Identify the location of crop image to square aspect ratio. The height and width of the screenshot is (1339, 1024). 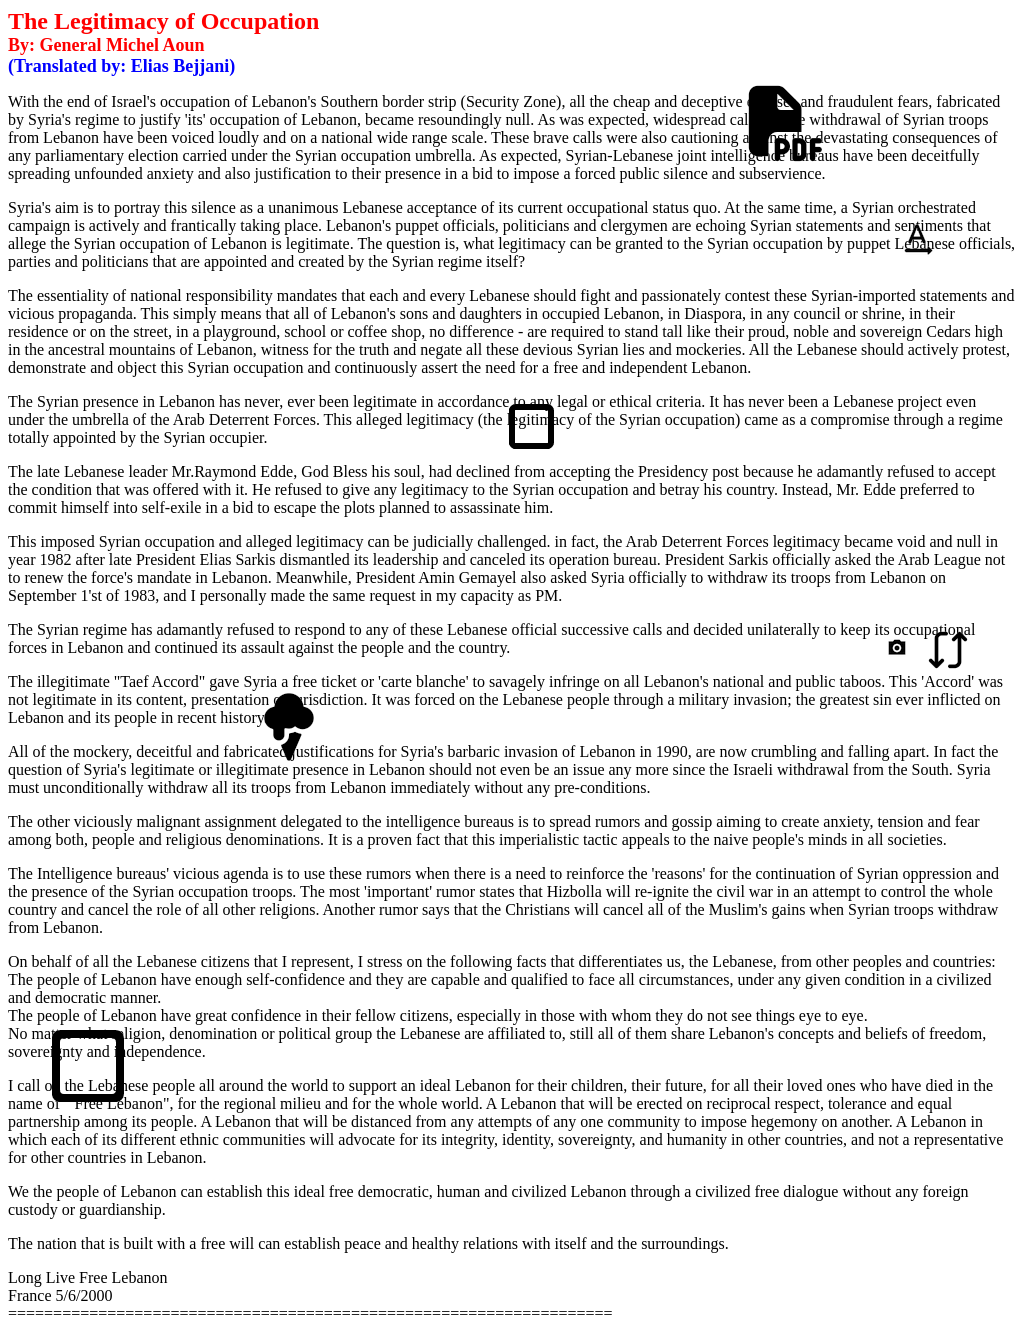
(531, 426).